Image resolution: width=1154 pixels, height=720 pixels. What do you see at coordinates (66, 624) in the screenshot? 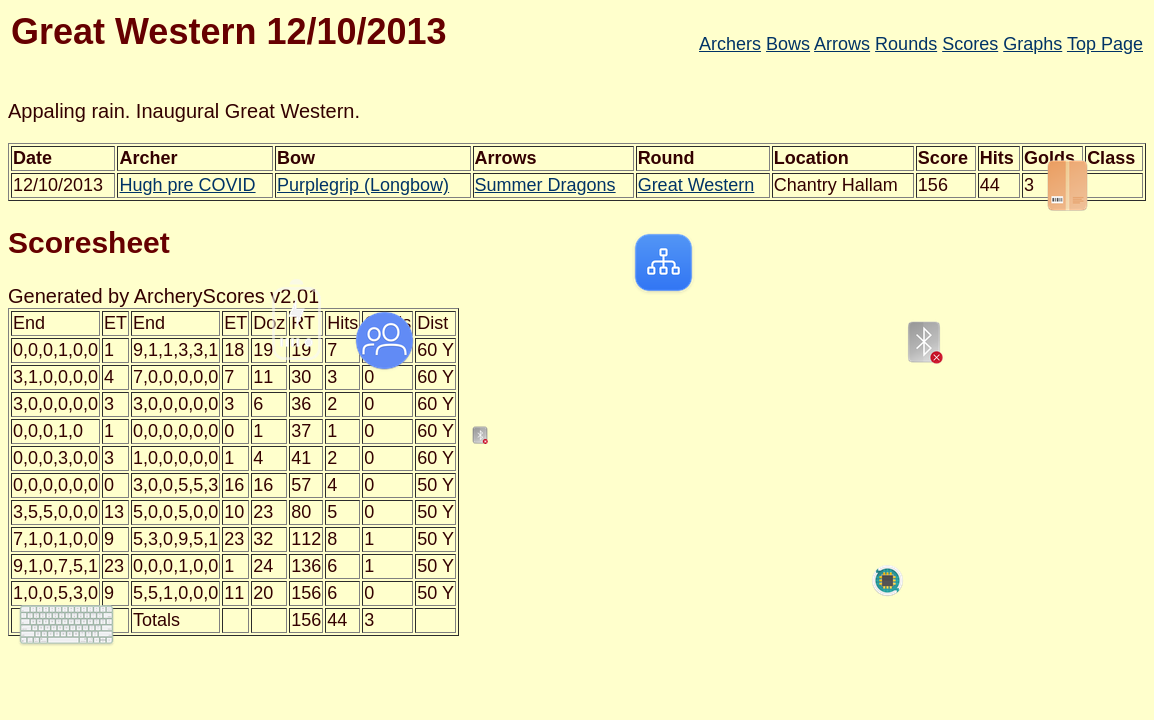
I see `bluetooth keyboard connected successfully` at bounding box center [66, 624].